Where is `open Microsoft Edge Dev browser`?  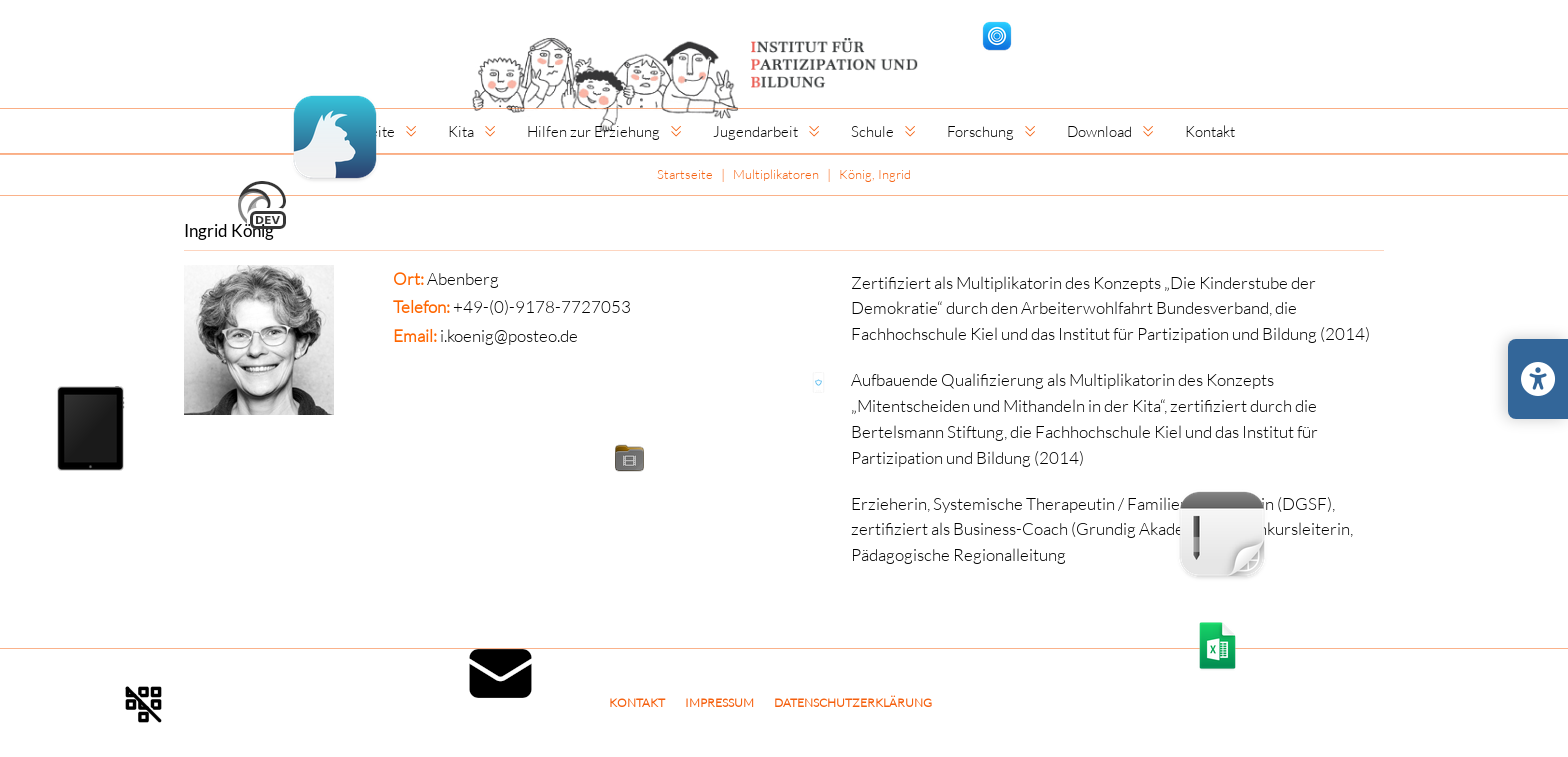 open Microsoft Edge Dev browser is located at coordinates (262, 205).